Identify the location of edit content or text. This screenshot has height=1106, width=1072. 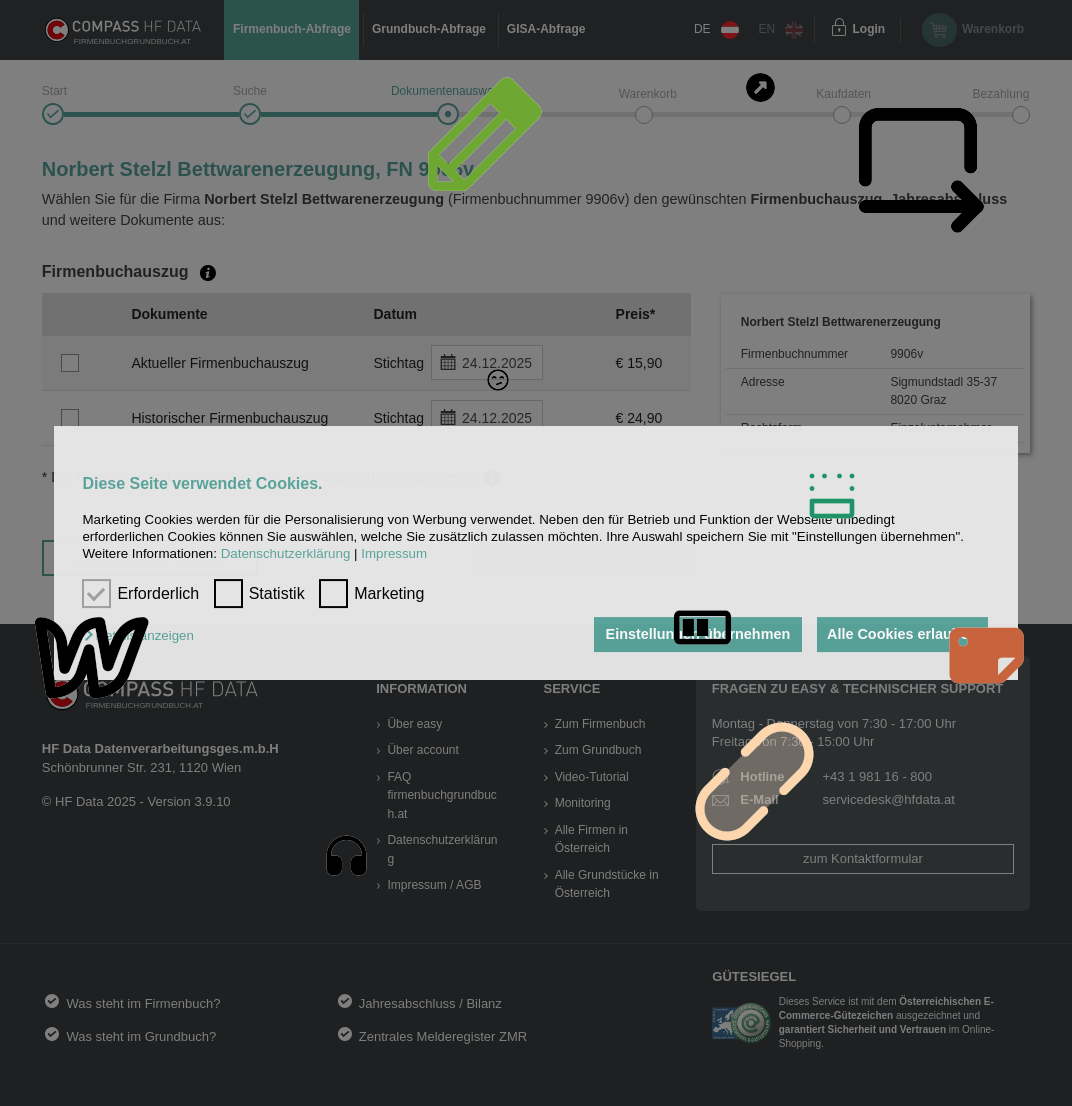
(482, 136).